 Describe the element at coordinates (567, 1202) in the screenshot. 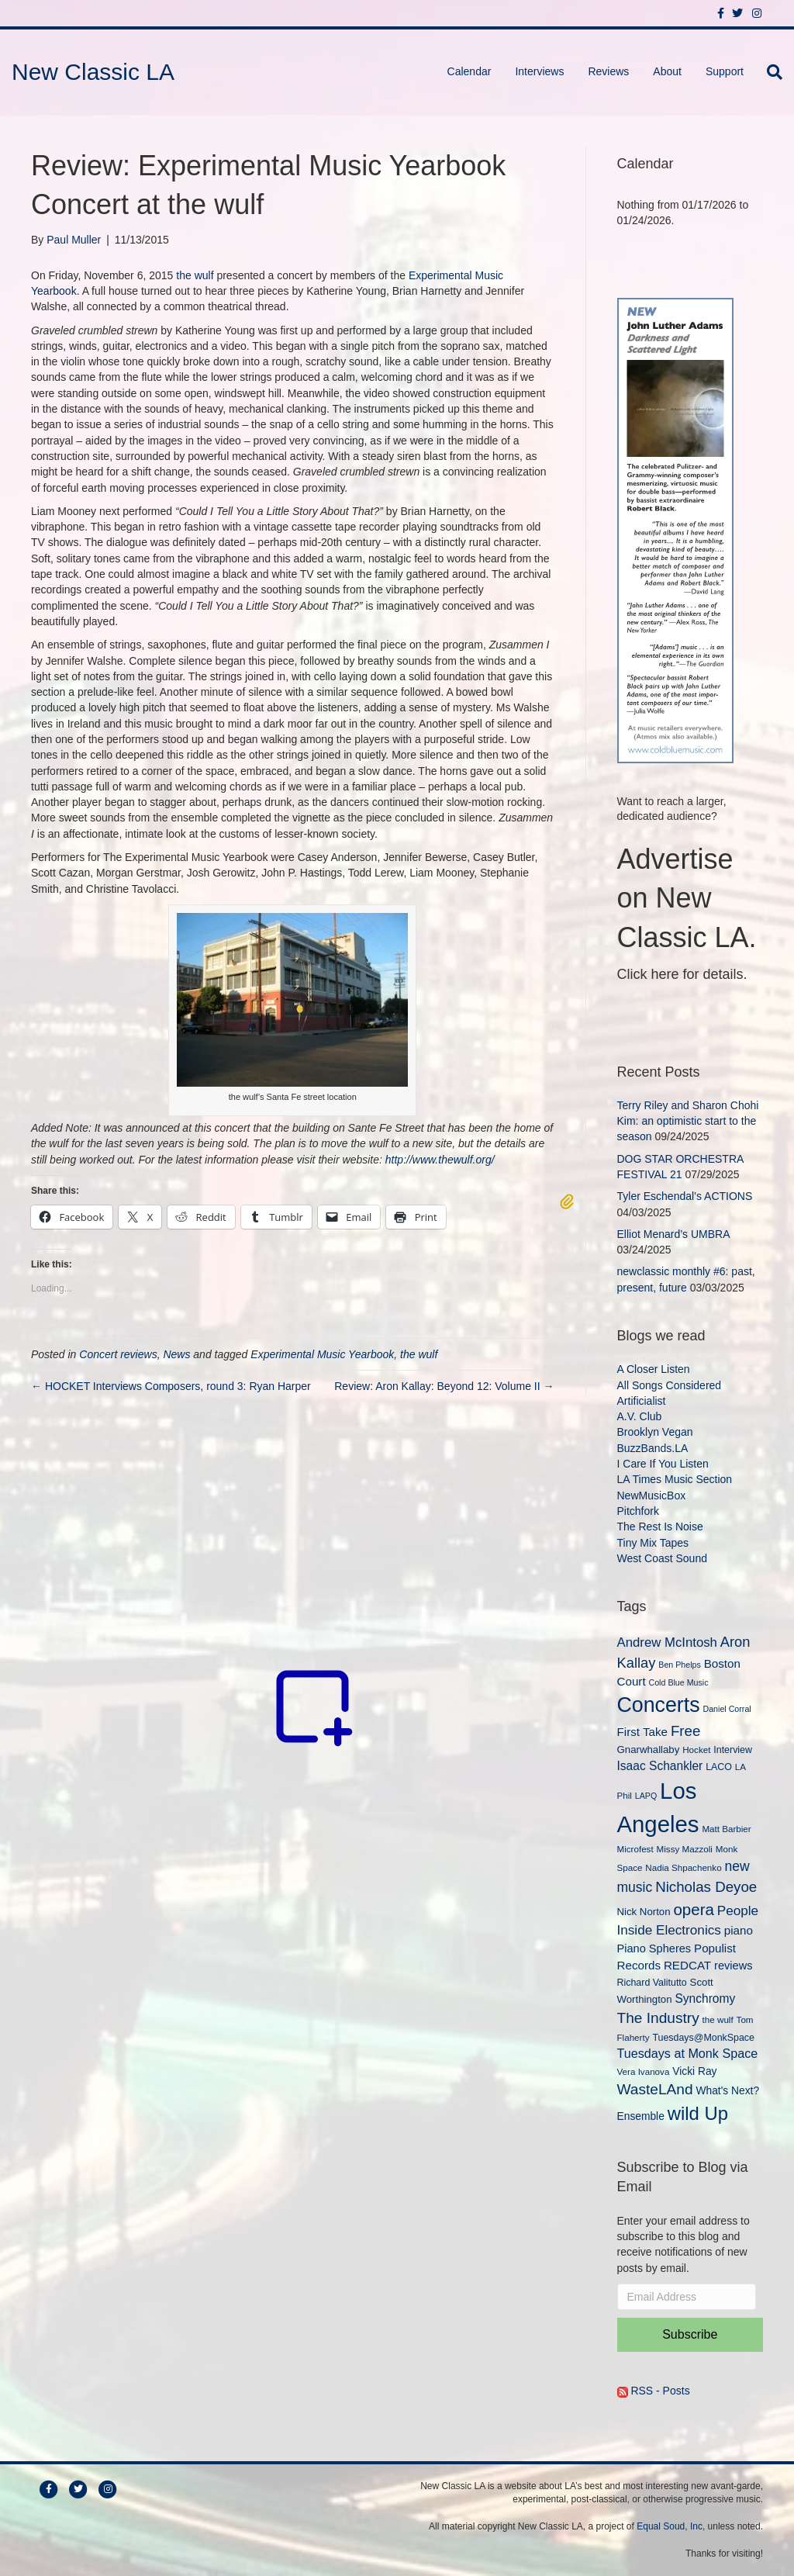

I see `attach a file to your message` at that location.